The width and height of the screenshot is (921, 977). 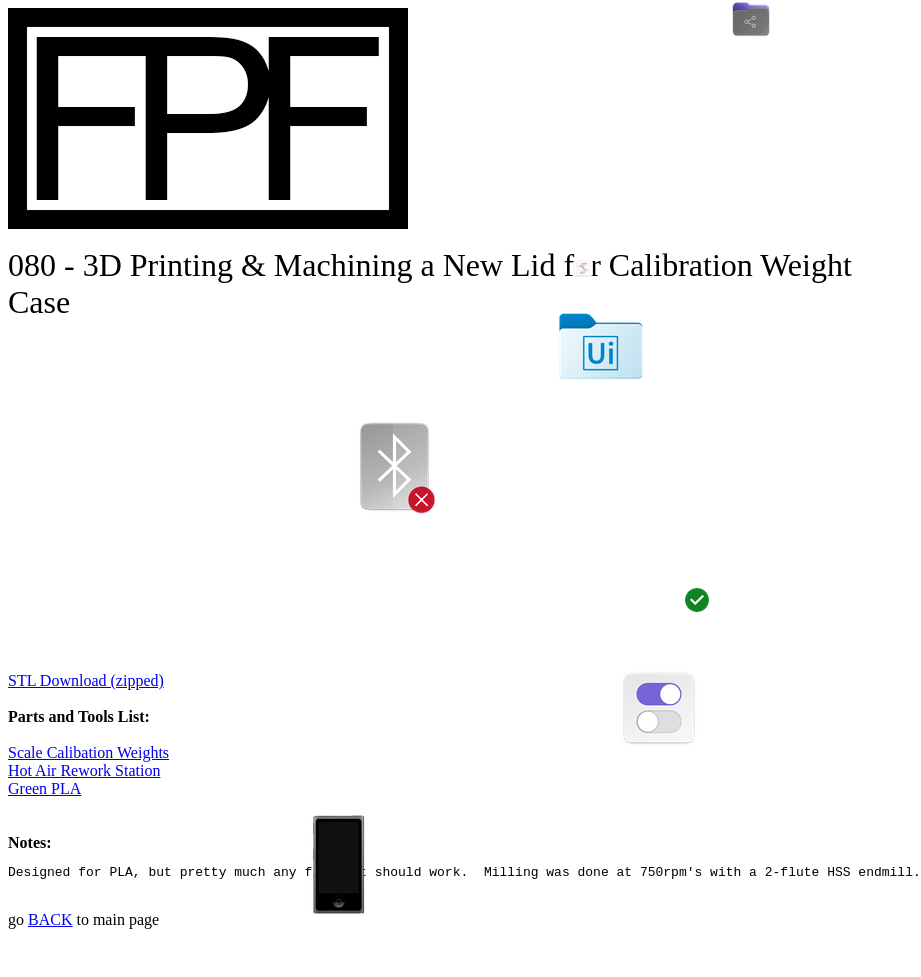 I want to click on iPod nano device in space gray, so click(x=338, y=864).